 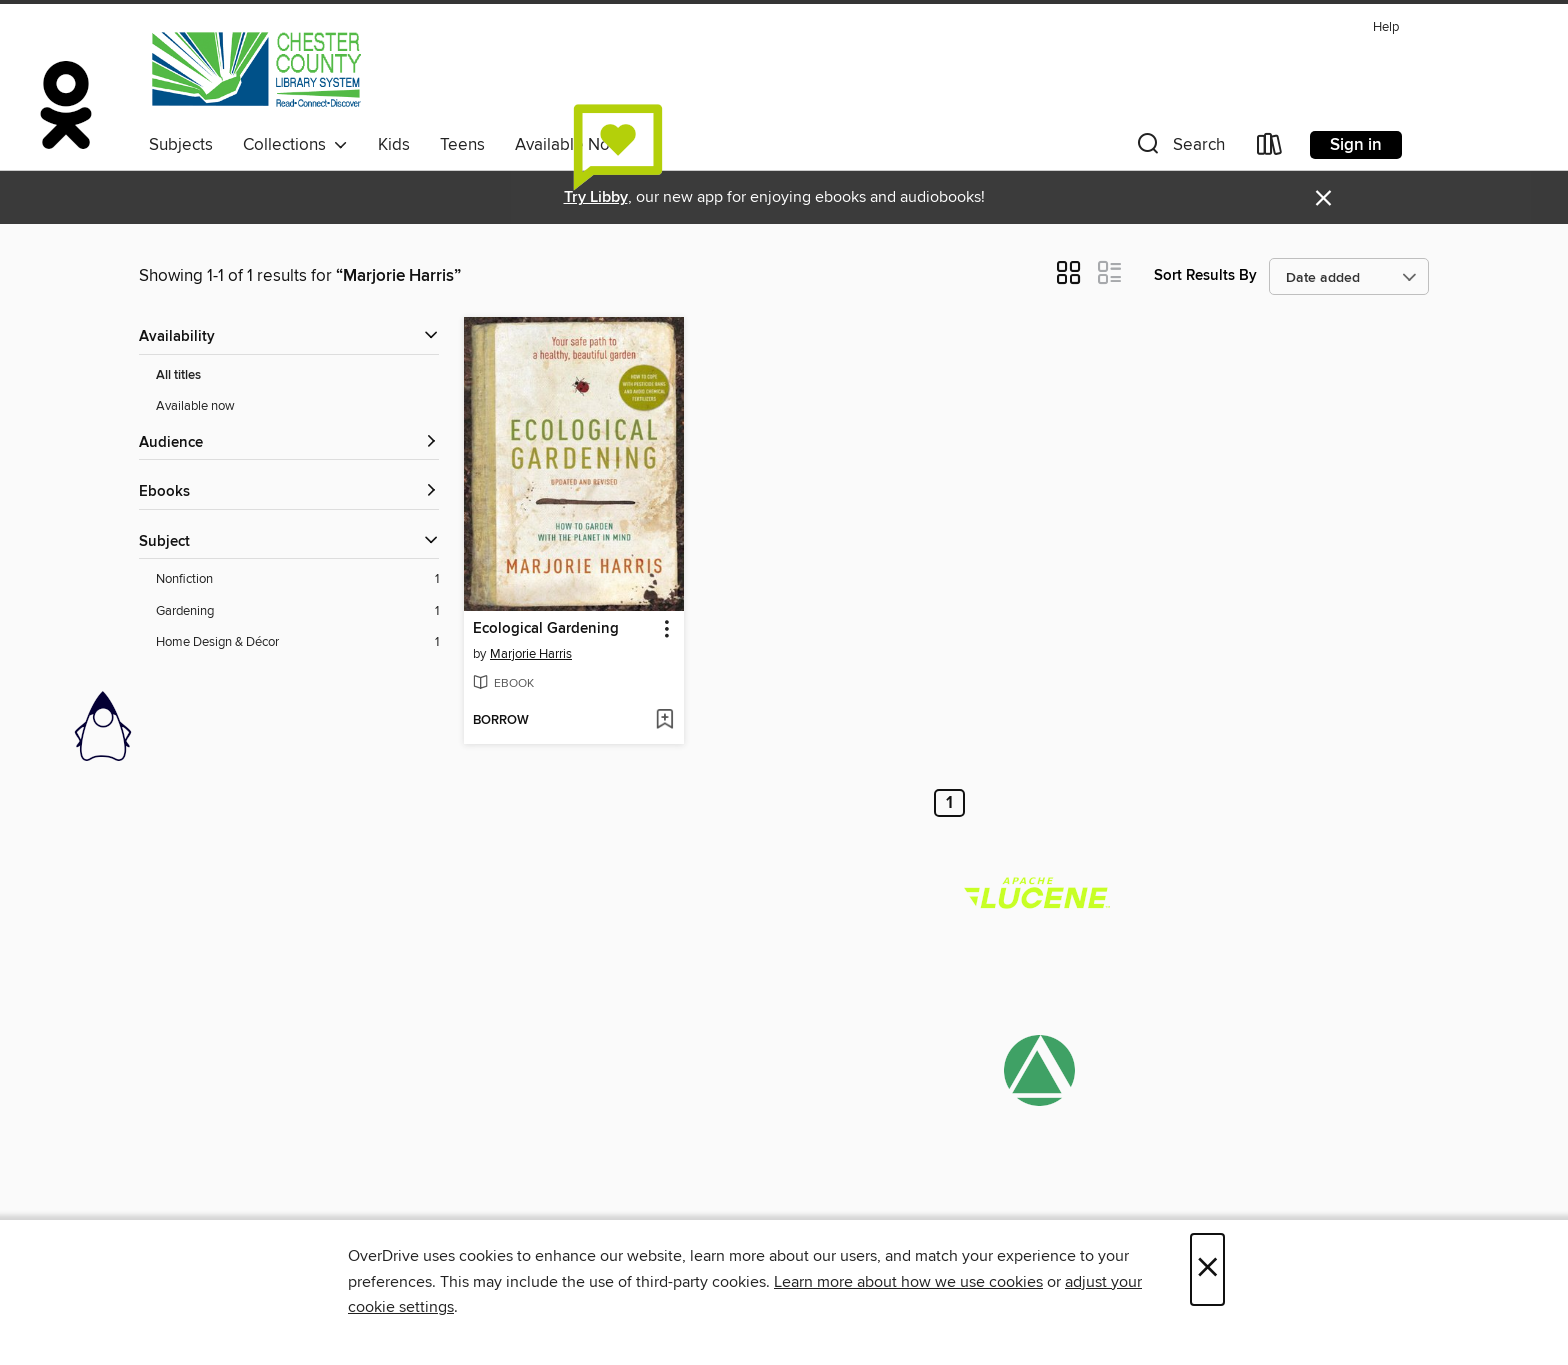 I want to click on interact.js library logo, so click(x=1039, y=1070).